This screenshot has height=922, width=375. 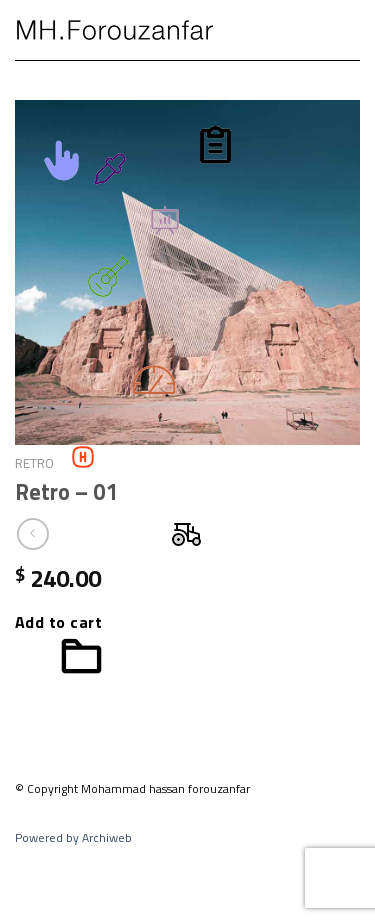 I want to click on tap or click to interact, so click(x=61, y=160).